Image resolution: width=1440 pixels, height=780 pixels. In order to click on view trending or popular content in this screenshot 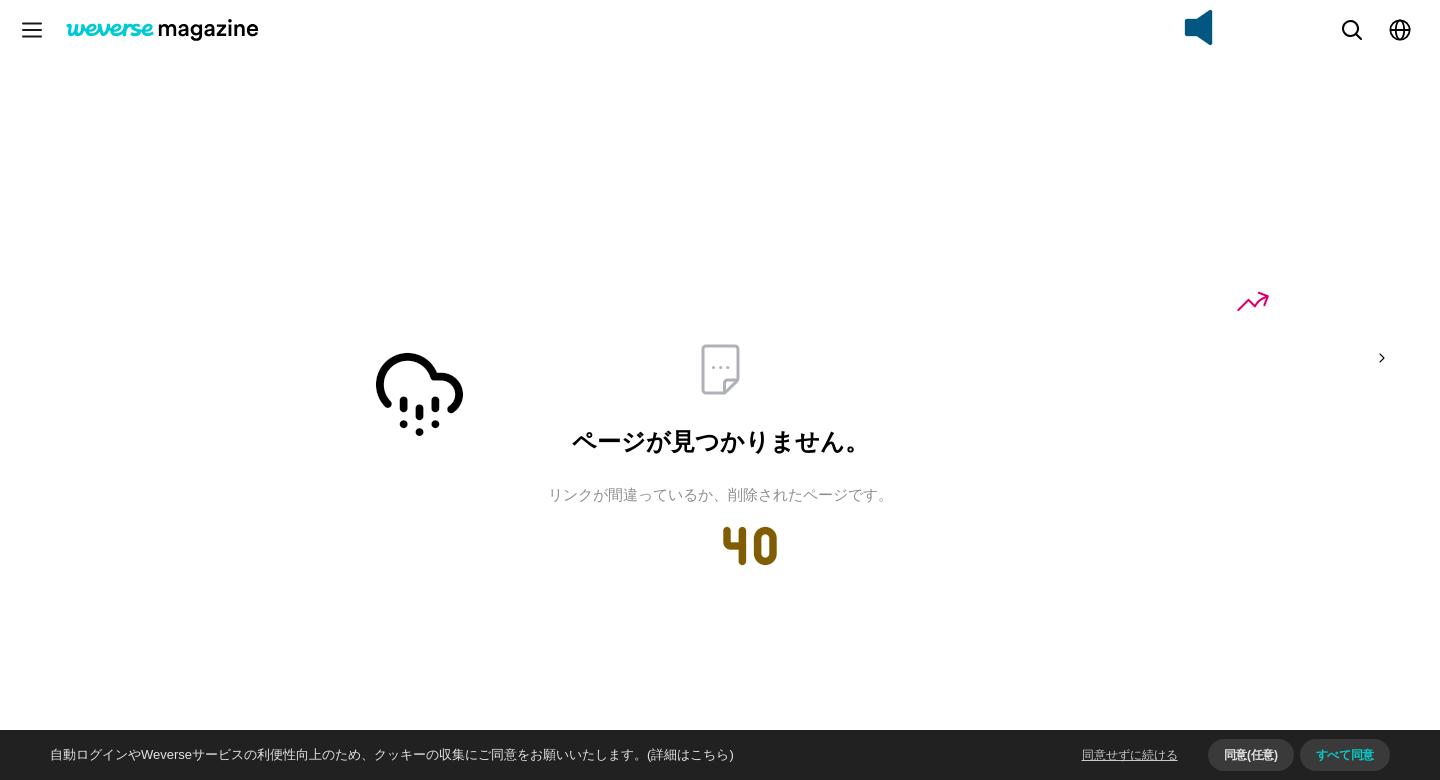, I will do `click(1253, 301)`.